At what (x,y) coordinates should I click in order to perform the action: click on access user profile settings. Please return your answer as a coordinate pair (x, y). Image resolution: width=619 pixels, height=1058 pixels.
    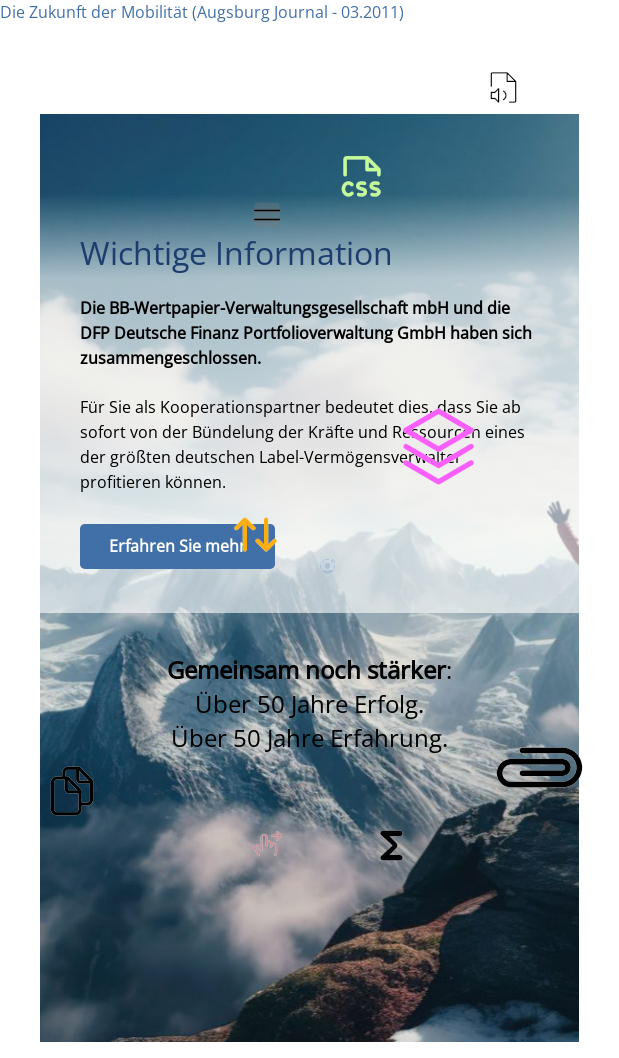
    Looking at the image, I should click on (327, 566).